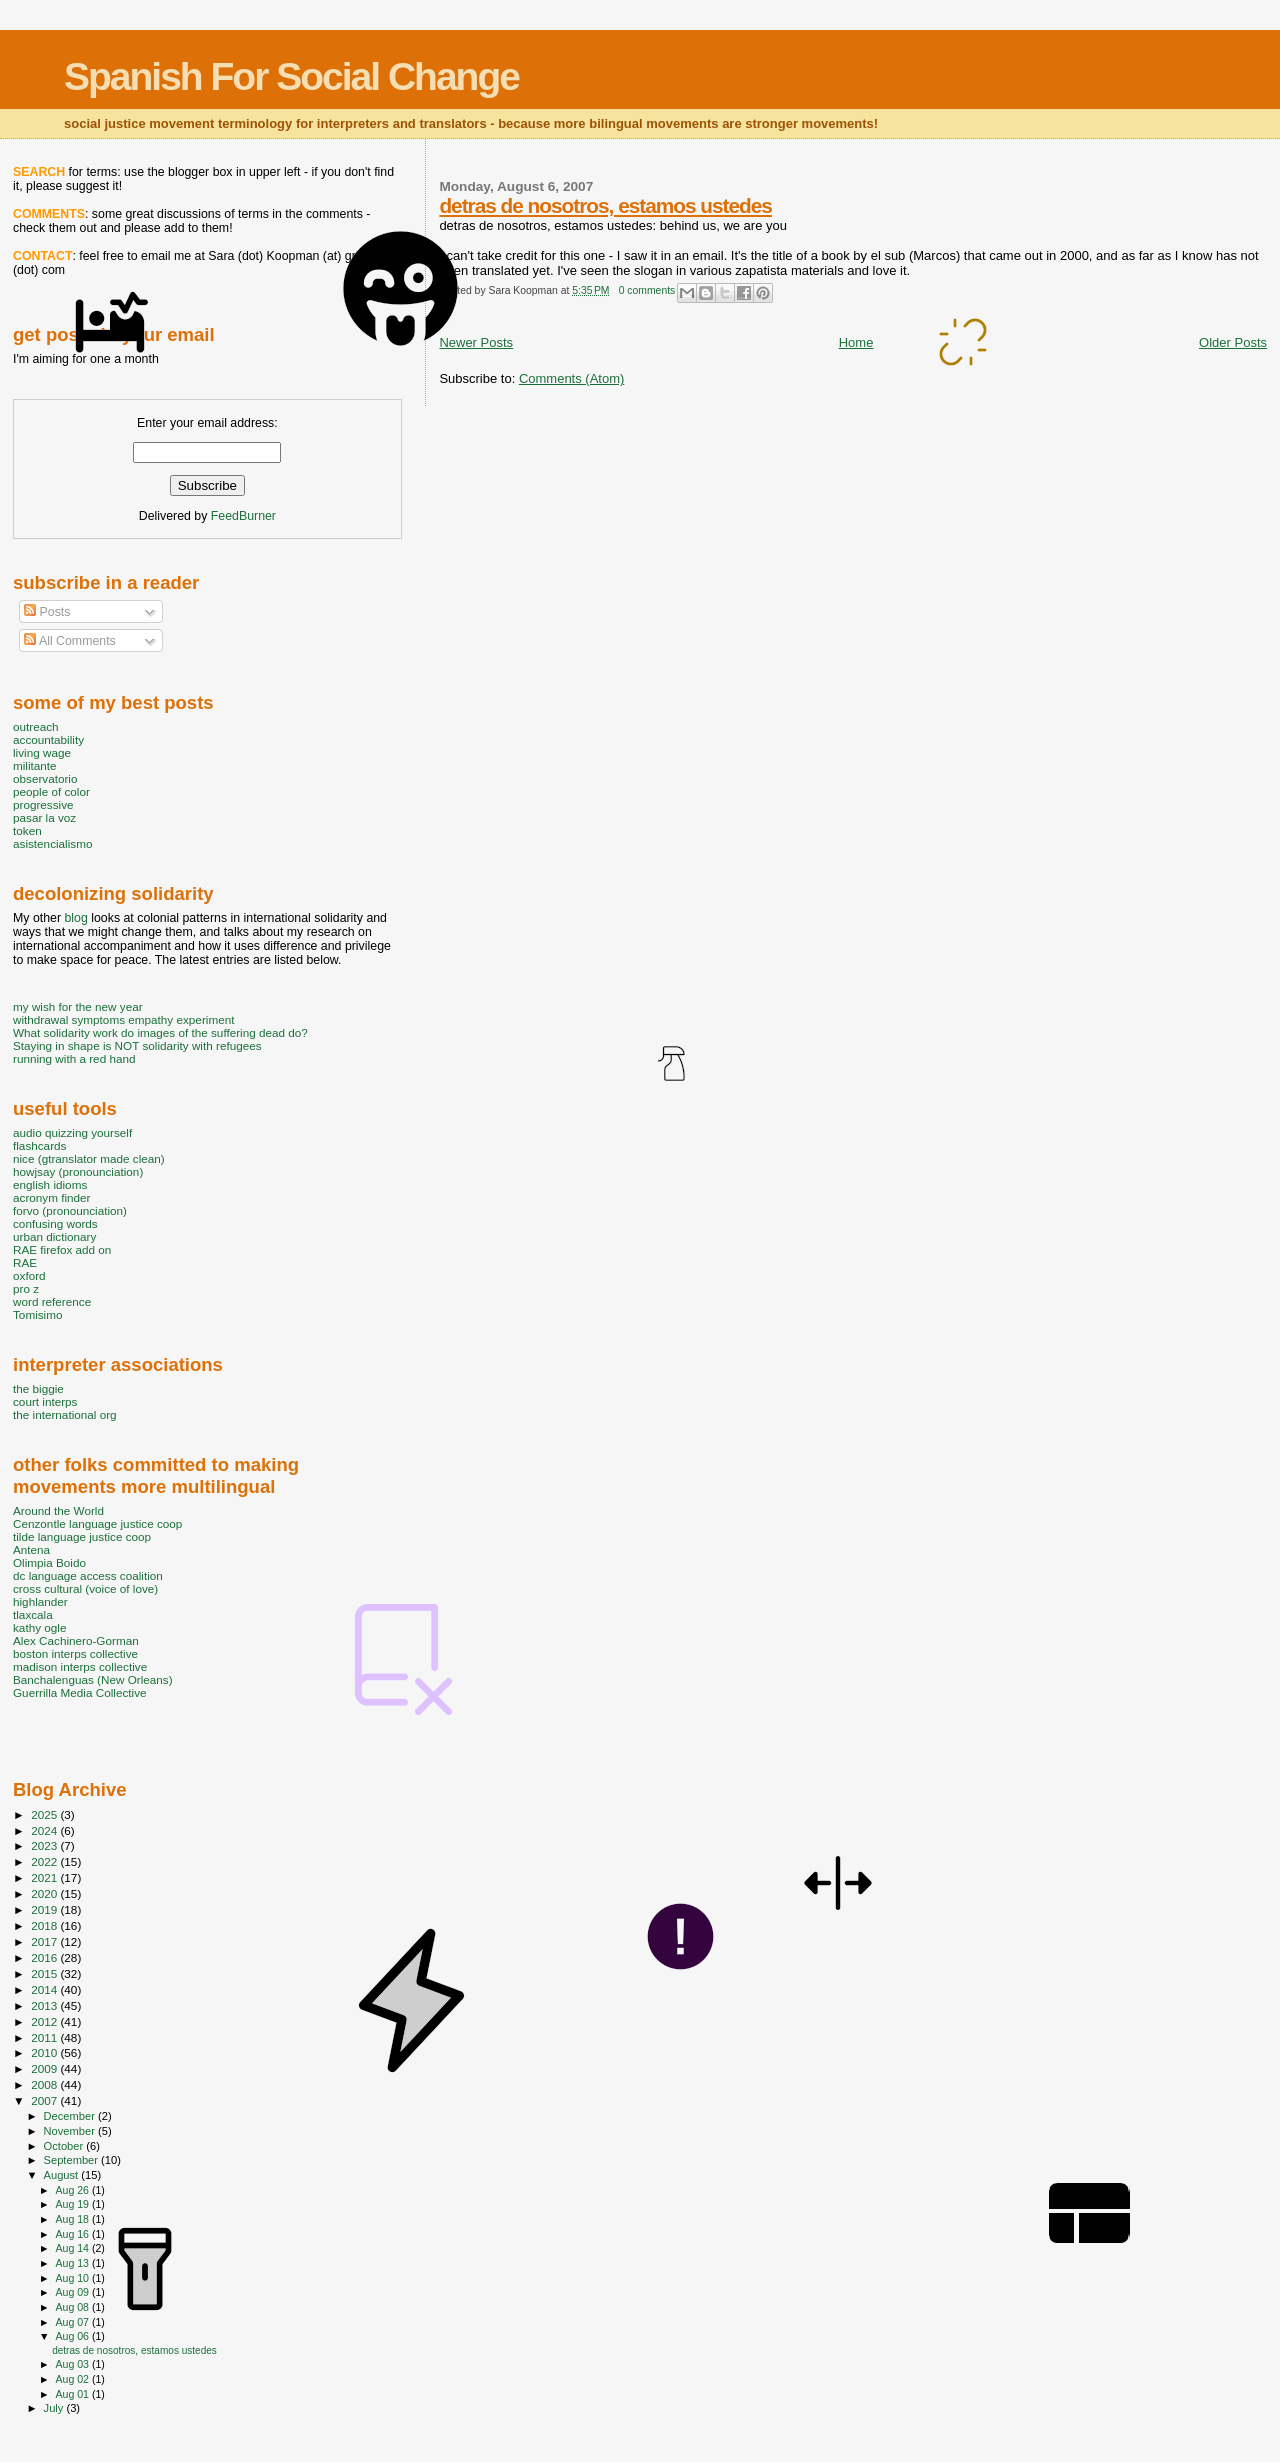 The width and height of the screenshot is (1280, 2462). Describe the element at coordinates (396, 1659) in the screenshot. I see `delete a repository` at that location.